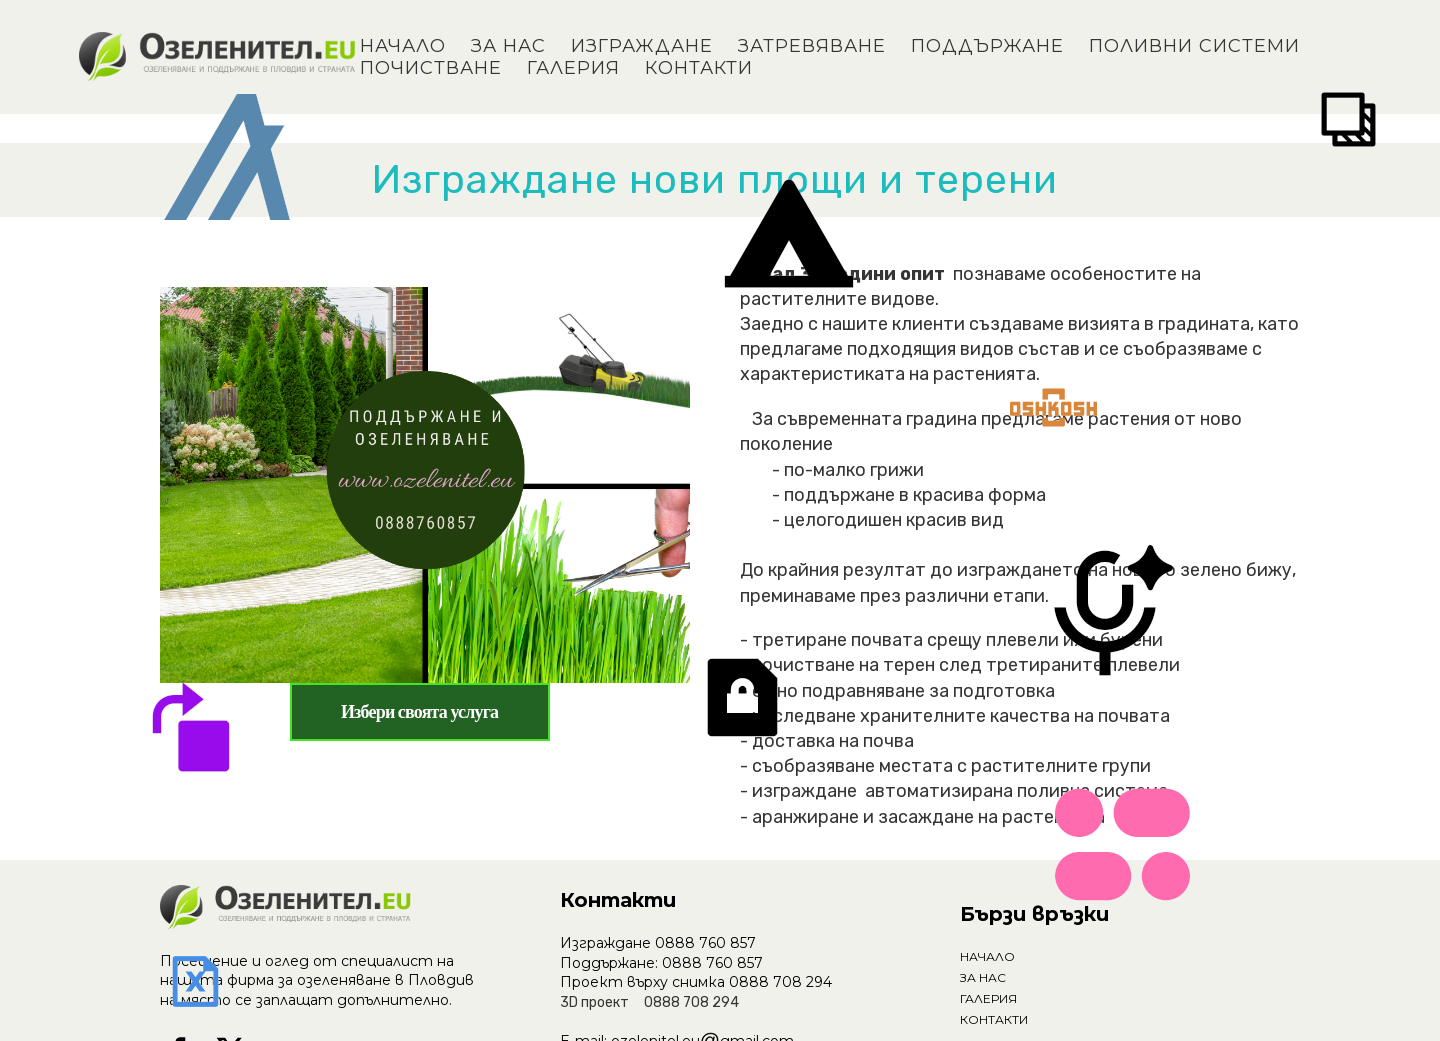 This screenshot has height=1041, width=1440. What do you see at coordinates (789, 235) in the screenshot?
I see `view campground or camping locations` at bounding box center [789, 235].